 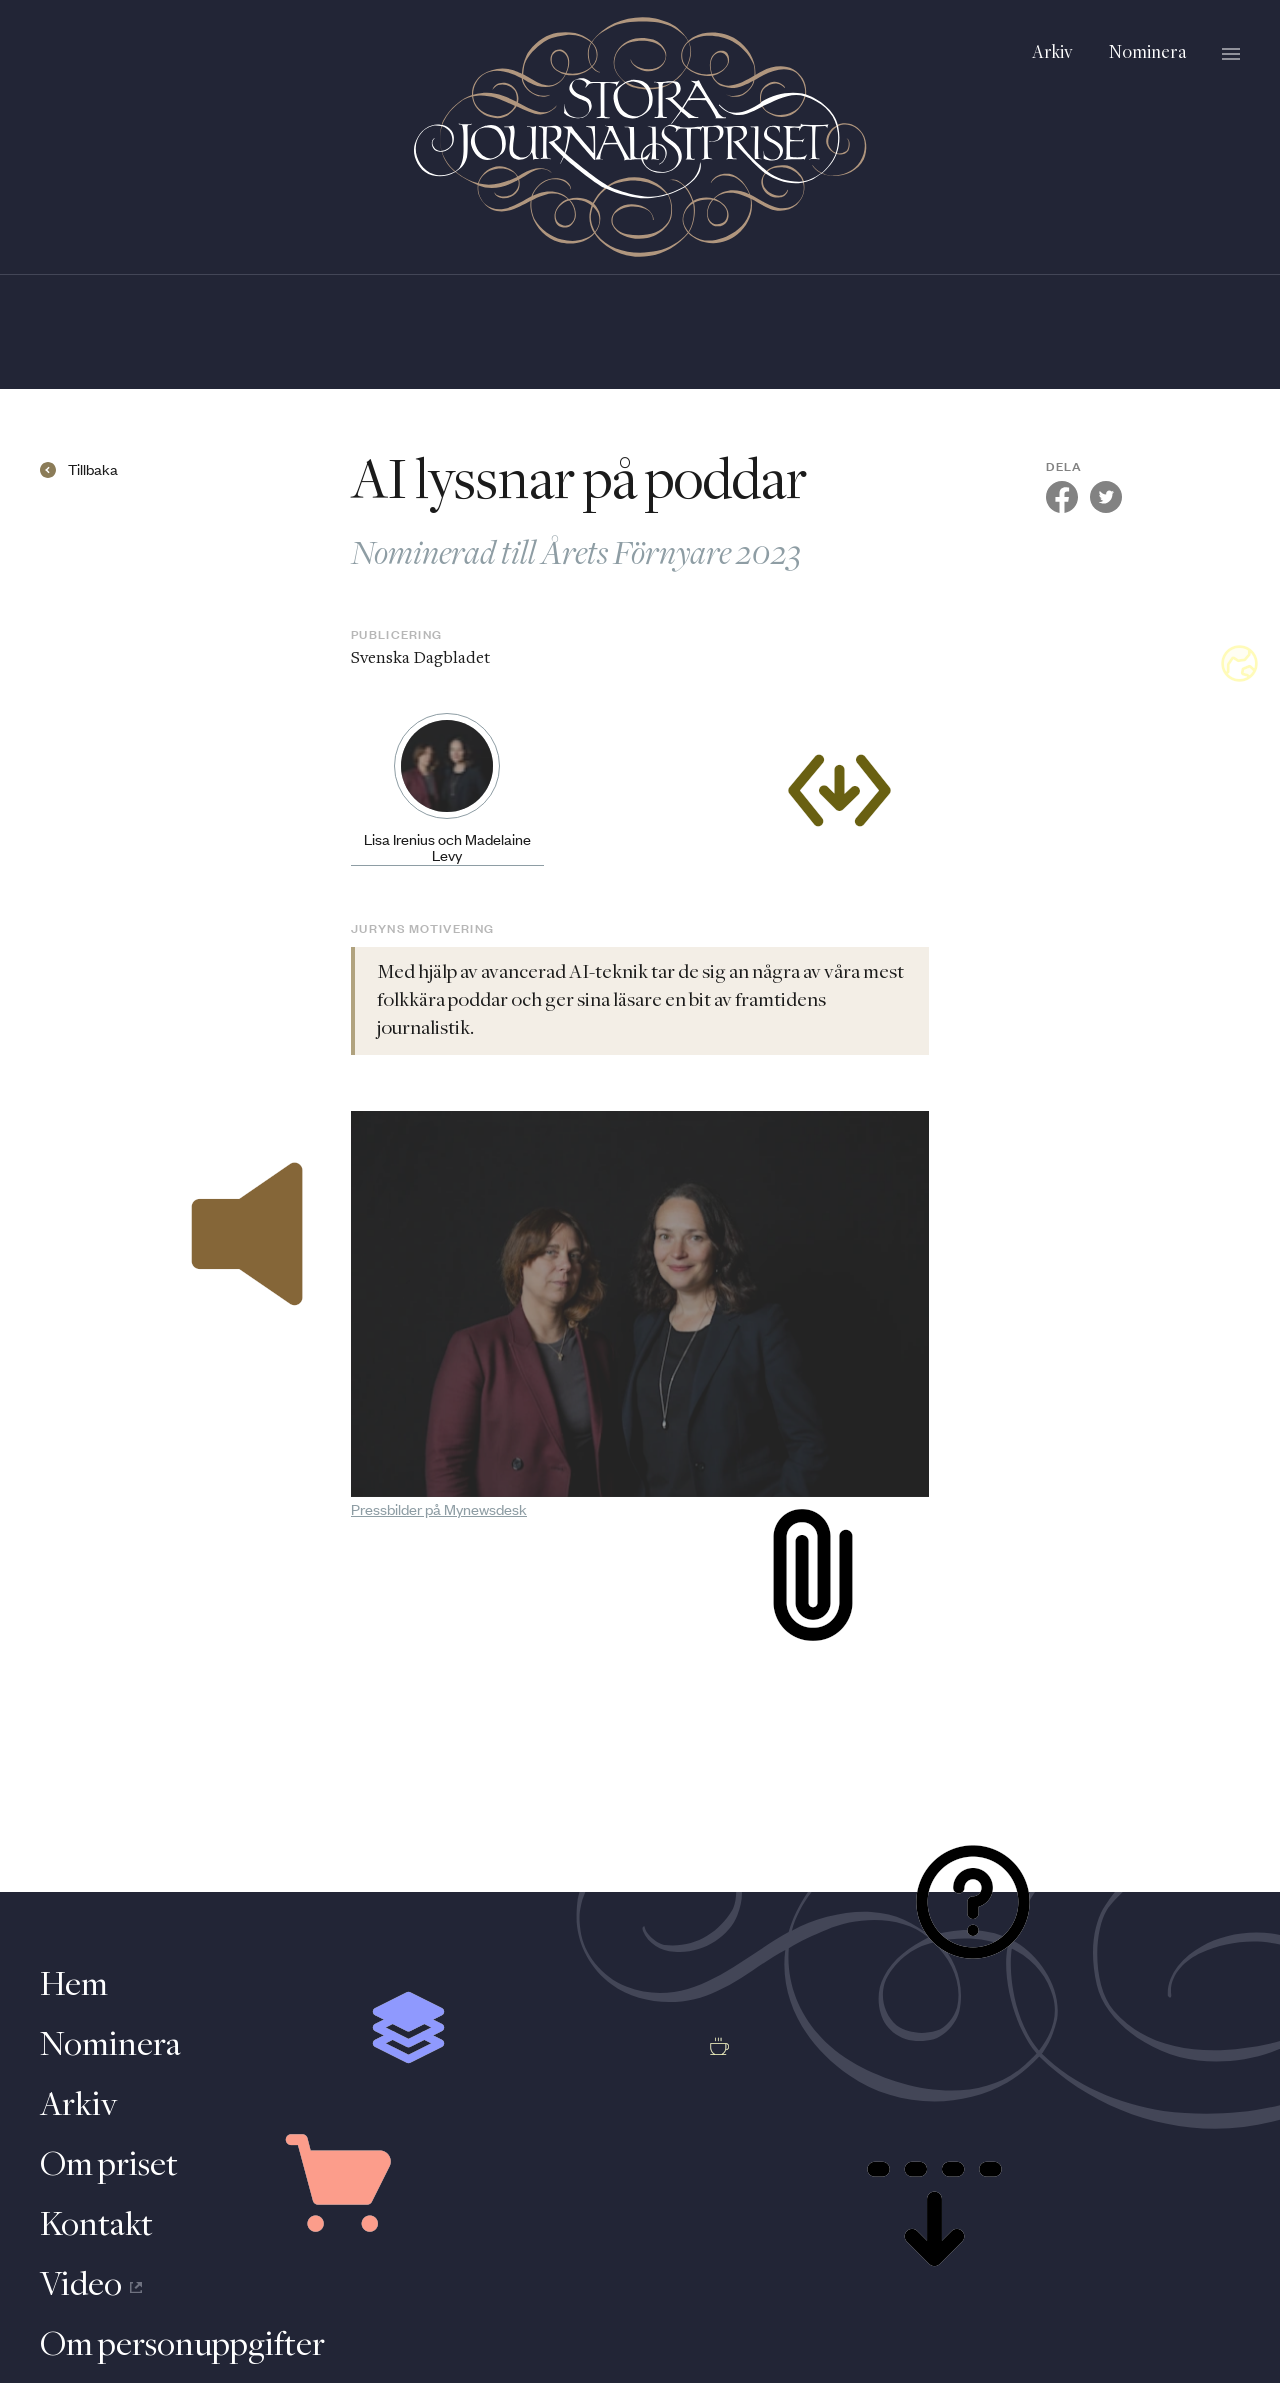 What do you see at coordinates (934, 2206) in the screenshot?
I see `expand collapsed content below` at bounding box center [934, 2206].